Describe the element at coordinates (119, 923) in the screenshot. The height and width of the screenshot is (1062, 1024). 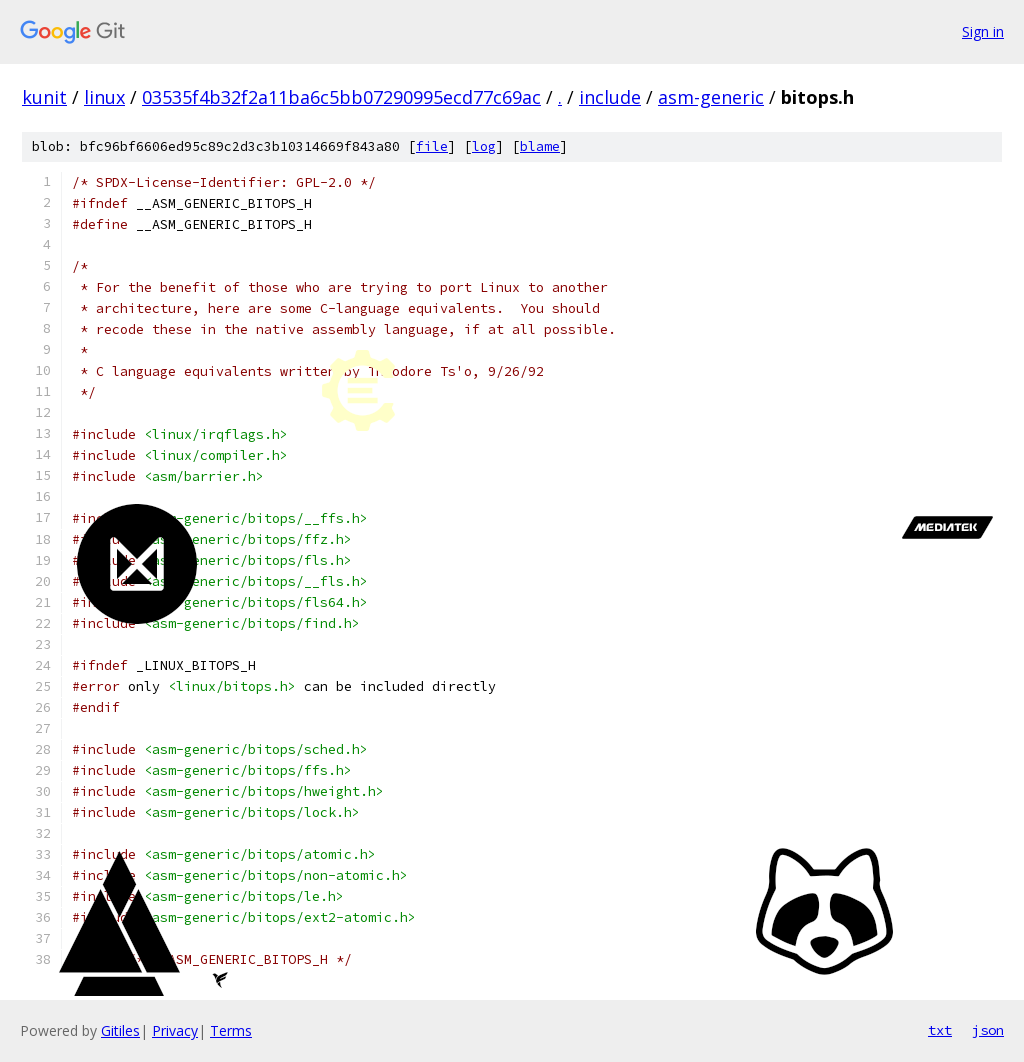
I see `pino logging library logo` at that location.